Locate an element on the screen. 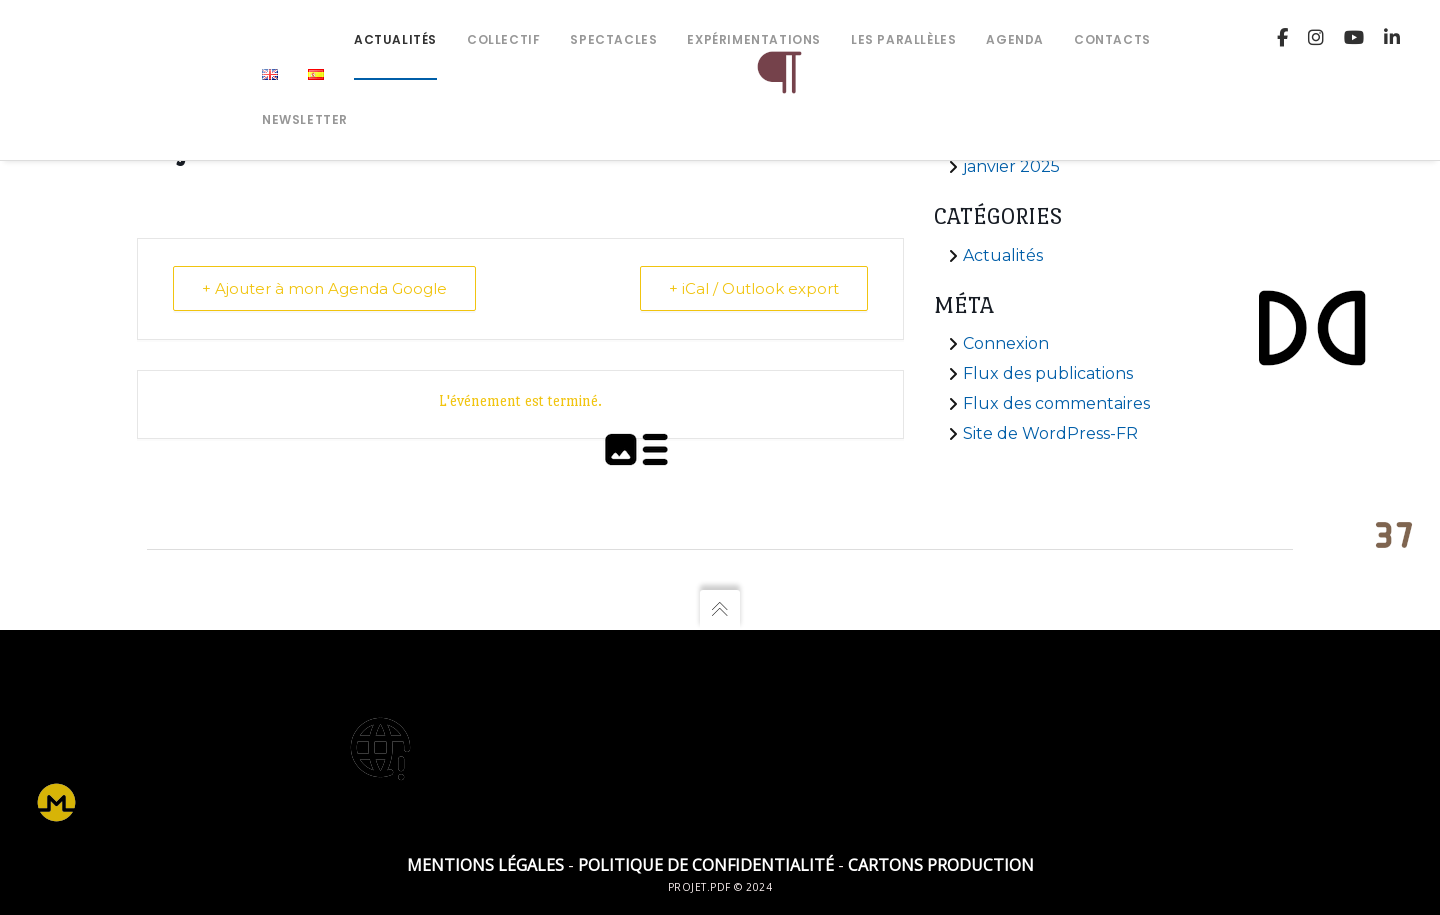 The image size is (1440, 915). toggle paragraph formatting is located at coordinates (780, 72).